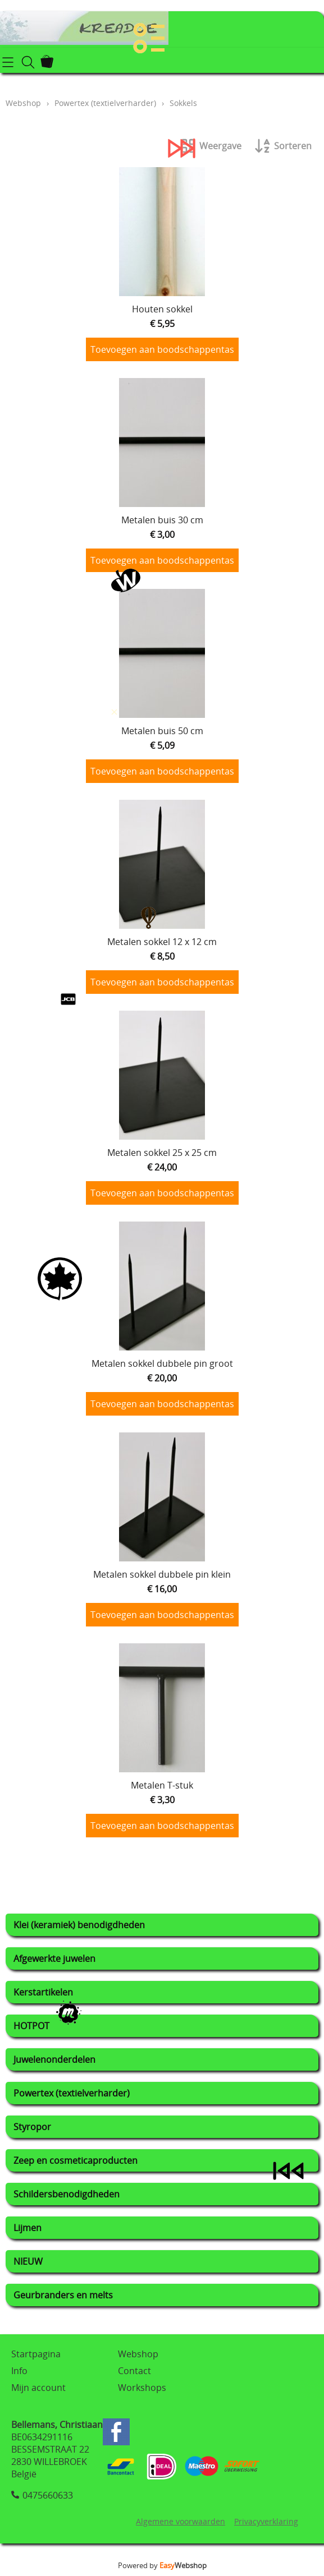 The height and width of the screenshot is (2576, 324). I want to click on select an option from a list, so click(149, 38).